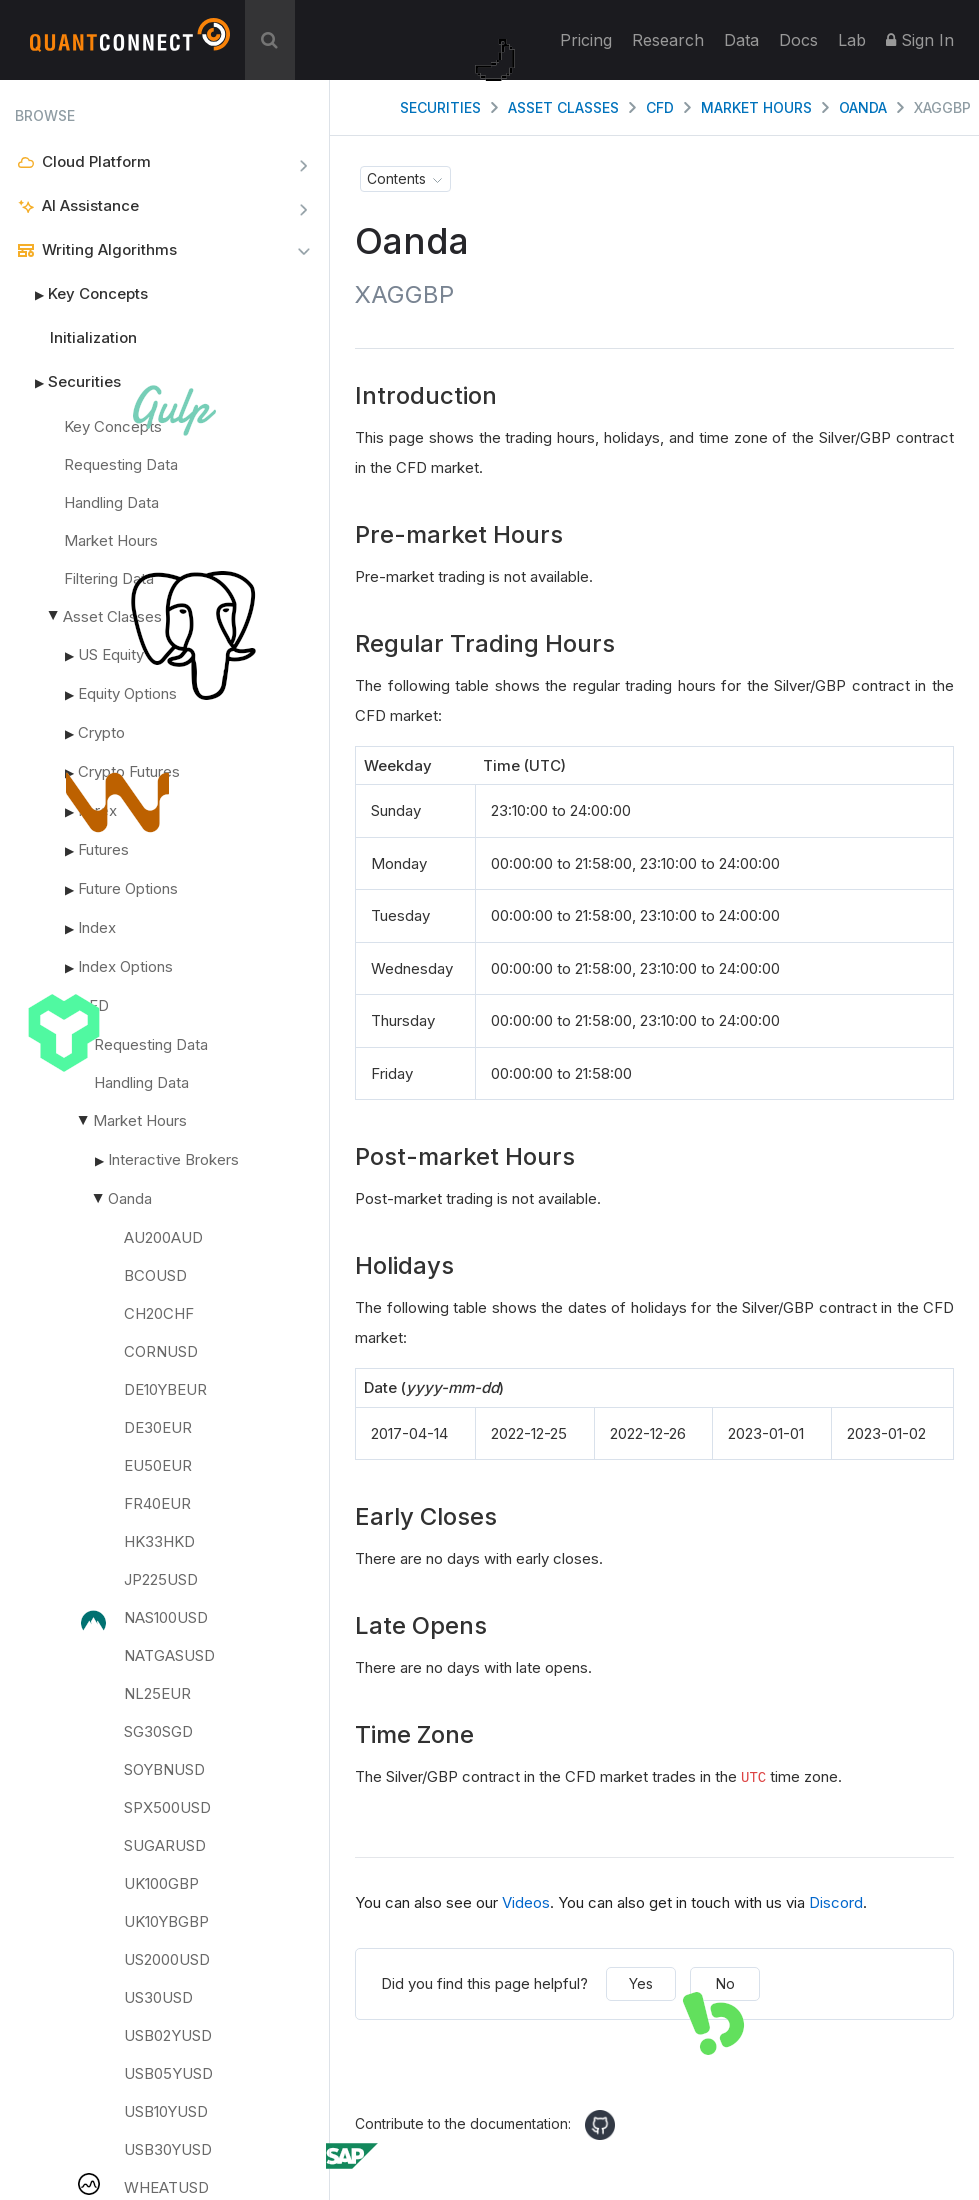 This screenshot has height=2200, width=979. What do you see at coordinates (89, 2184) in the screenshot?
I see `open the Flood torrent client` at bounding box center [89, 2184].